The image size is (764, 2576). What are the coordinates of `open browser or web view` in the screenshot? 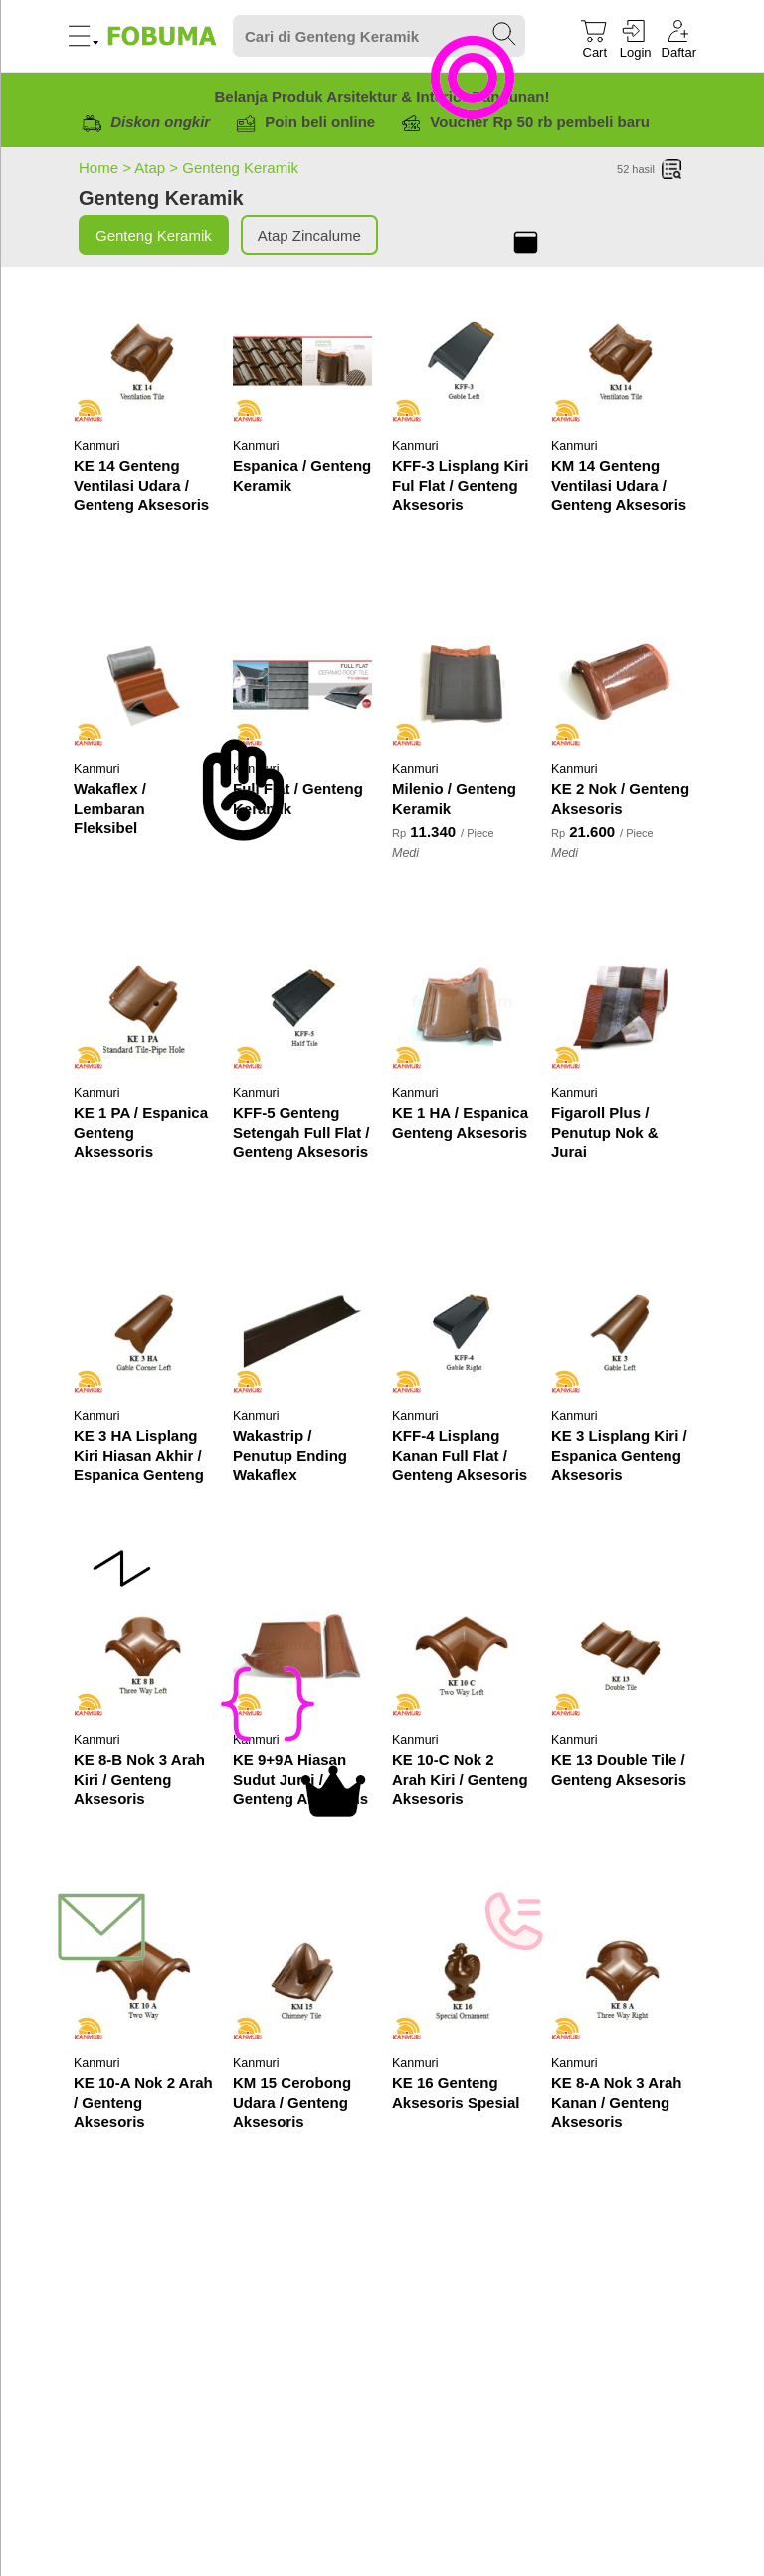 It's located at (525, 242).